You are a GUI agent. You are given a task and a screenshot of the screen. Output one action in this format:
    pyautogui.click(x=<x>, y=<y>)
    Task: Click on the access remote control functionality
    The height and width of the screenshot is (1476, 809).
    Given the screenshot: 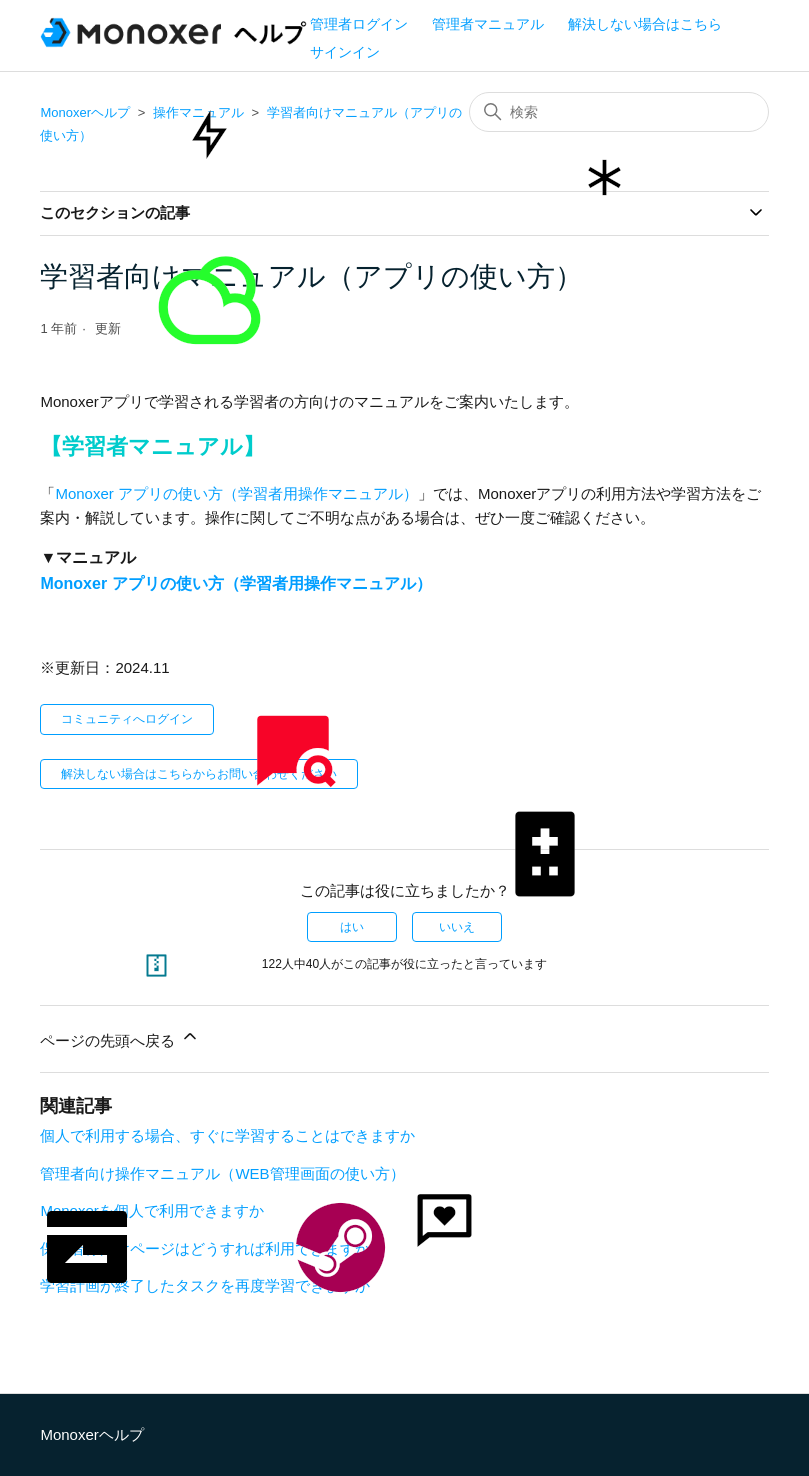 What is the action you would take?
    pyautogui.click(x=545, y=854)
    